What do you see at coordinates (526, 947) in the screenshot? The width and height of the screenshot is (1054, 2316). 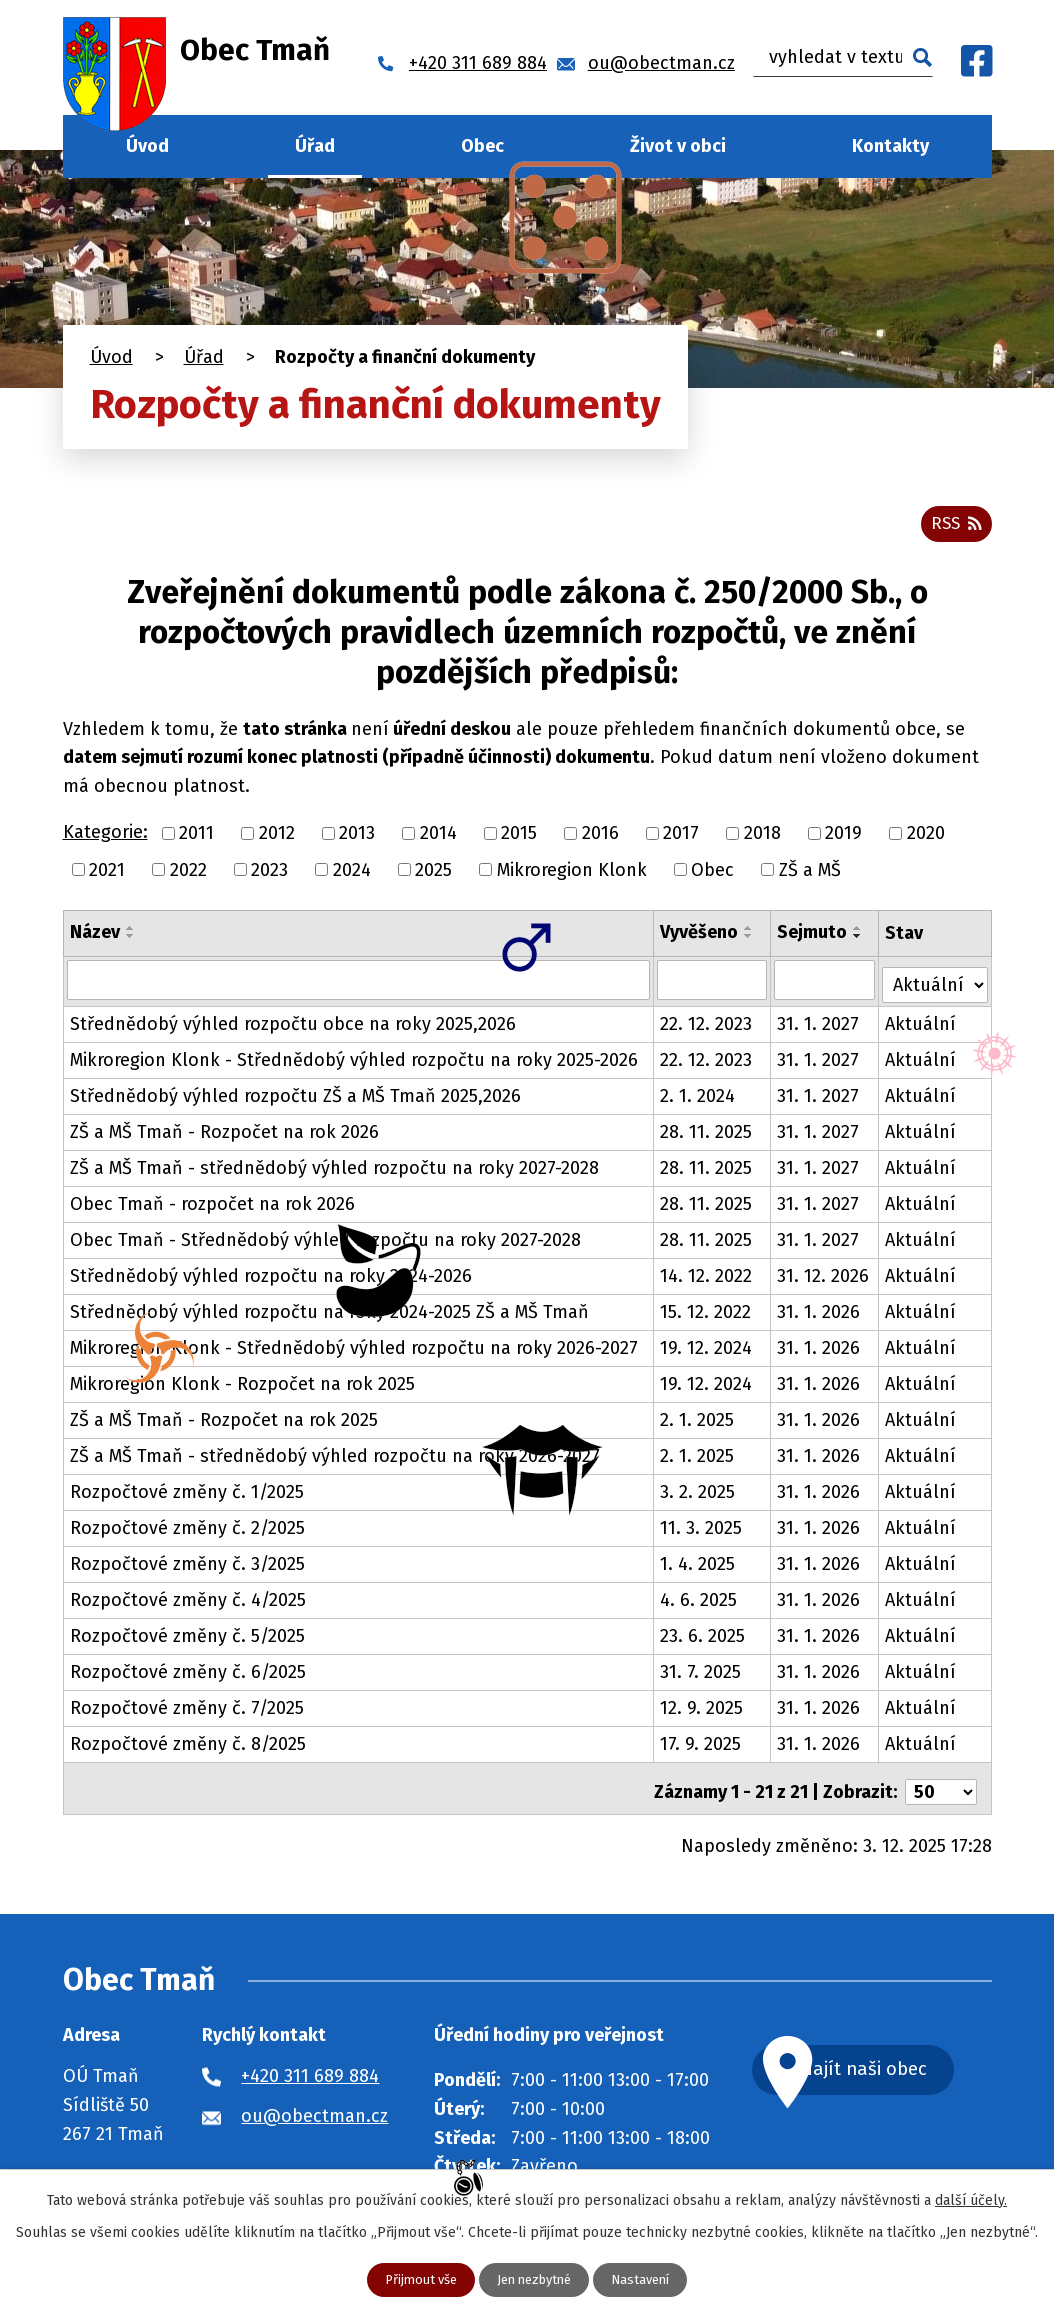 I see `indicates male gender option` at bounding box center [526, 947].